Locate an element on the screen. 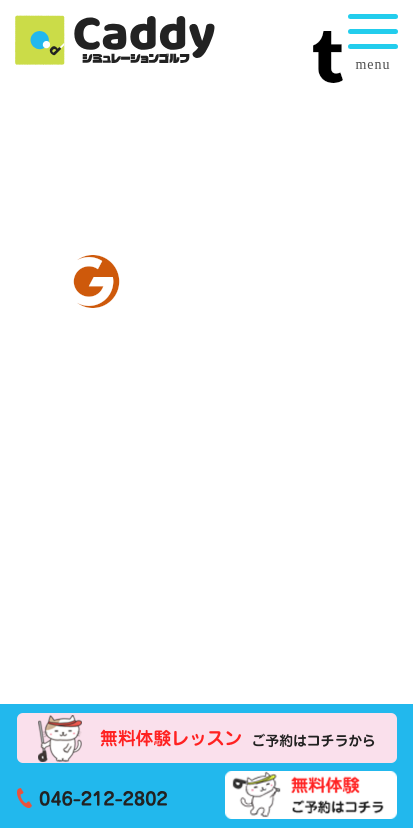 The image size is (413, 828). open Tumblr app is located at coordinates (328, 57).